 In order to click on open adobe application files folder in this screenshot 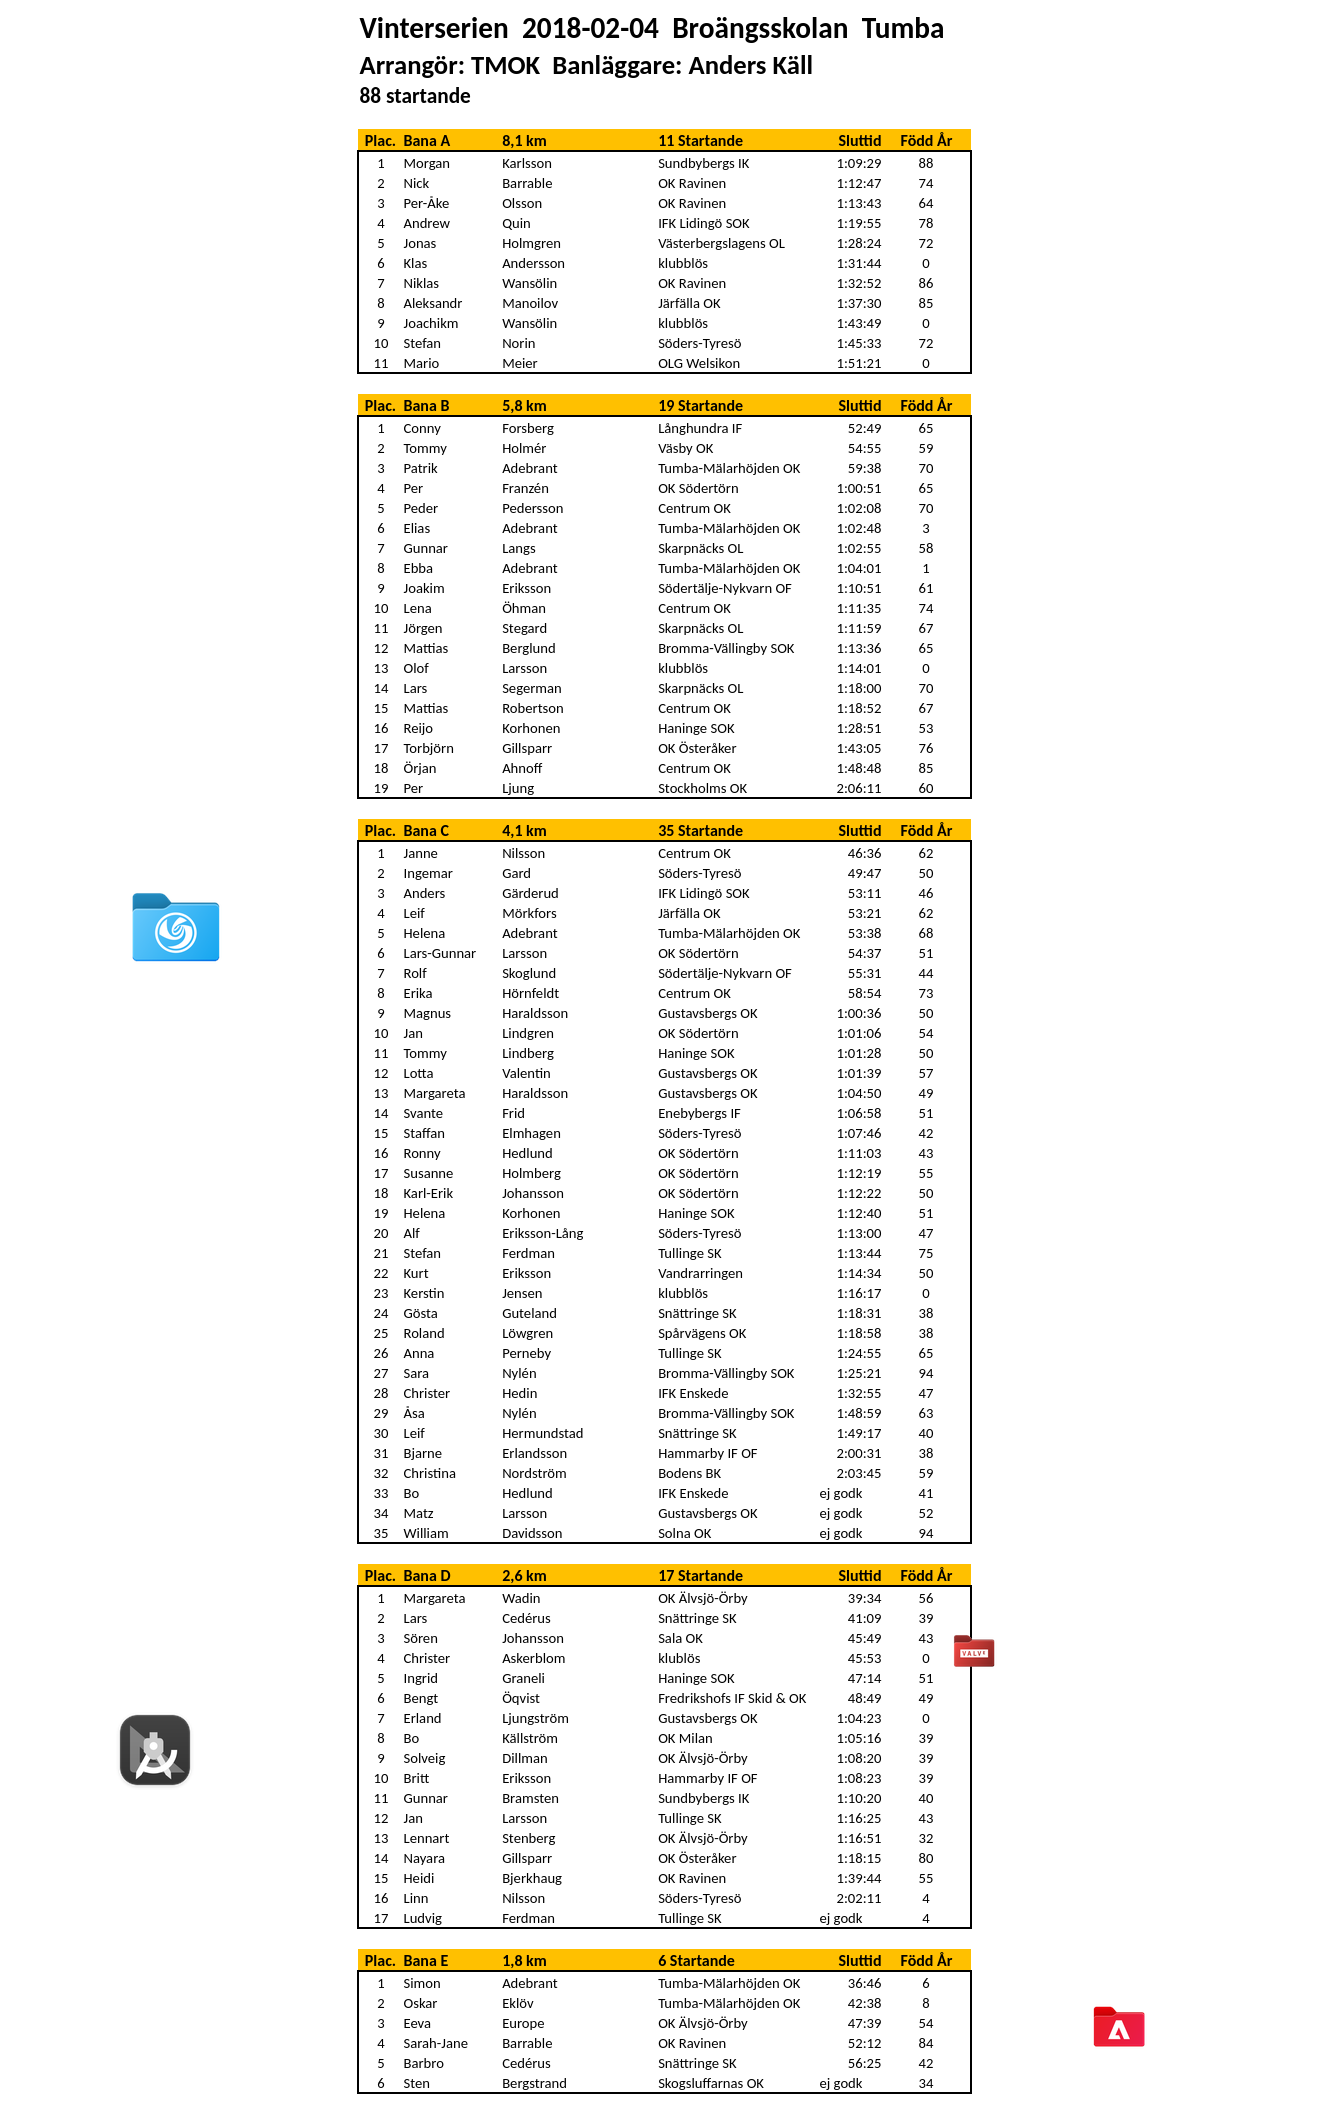, I will do `click(1119, 2028)`.